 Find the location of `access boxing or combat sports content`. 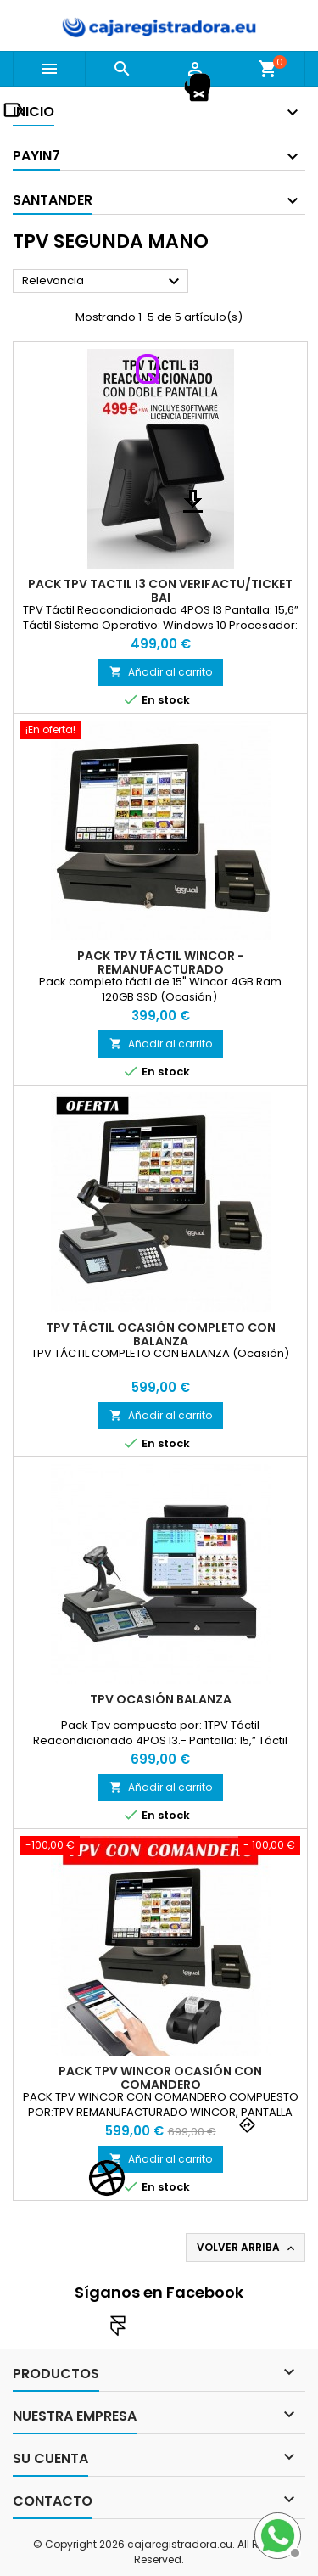

access boxing or combat sports content is located at coordinates (198, 87).